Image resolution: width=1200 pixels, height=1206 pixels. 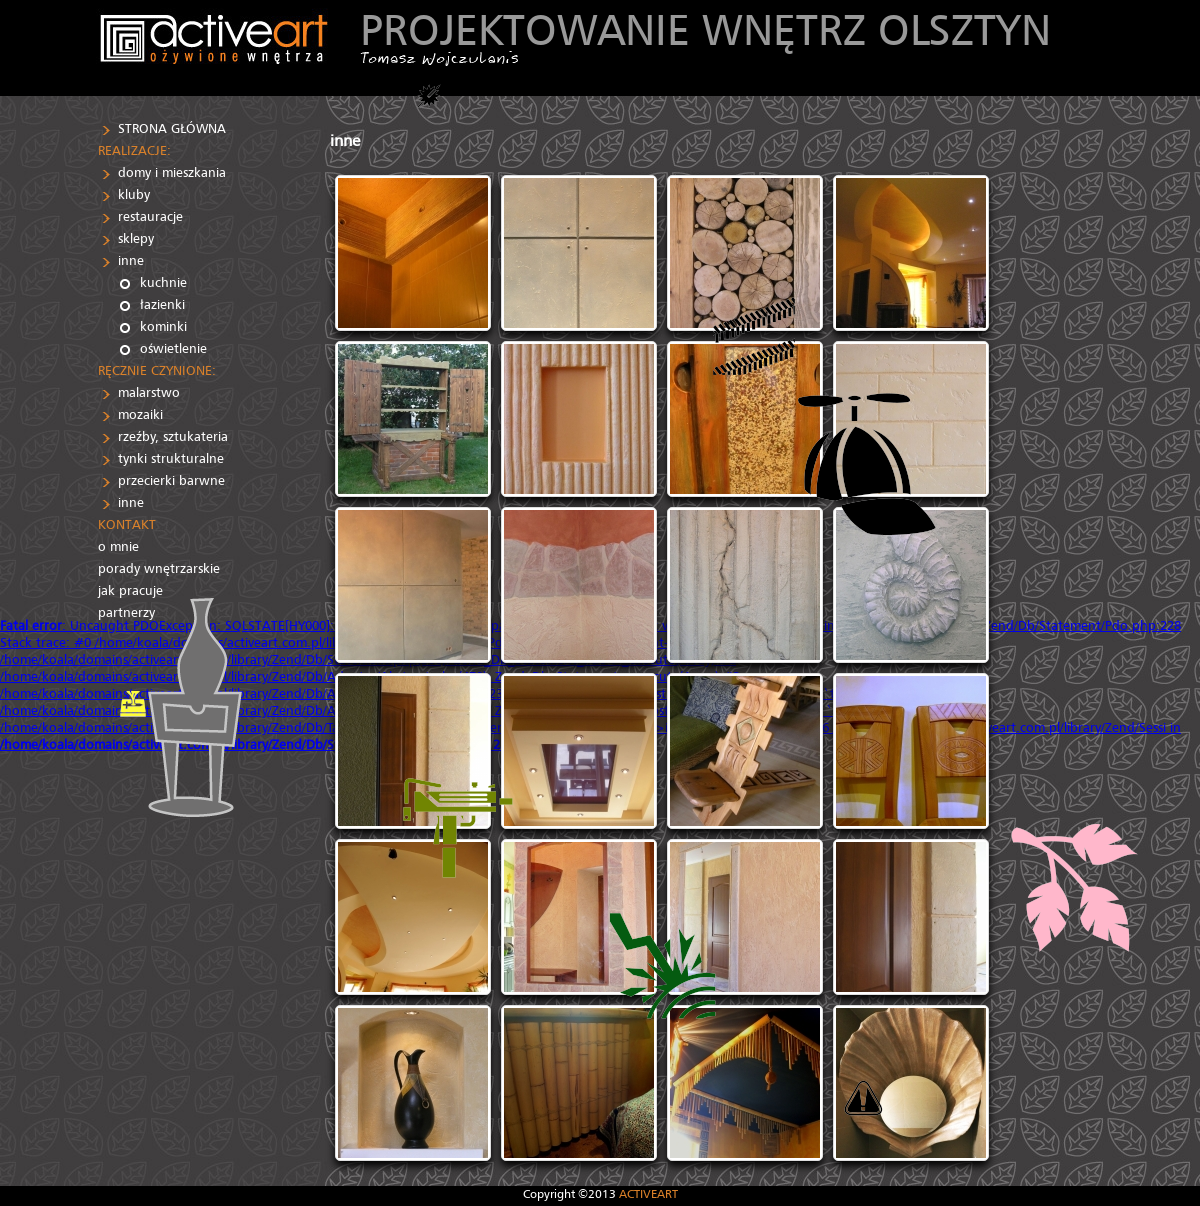 I want to click on activate a powerful lightning or sonic attack, so click(x=662, y=965).